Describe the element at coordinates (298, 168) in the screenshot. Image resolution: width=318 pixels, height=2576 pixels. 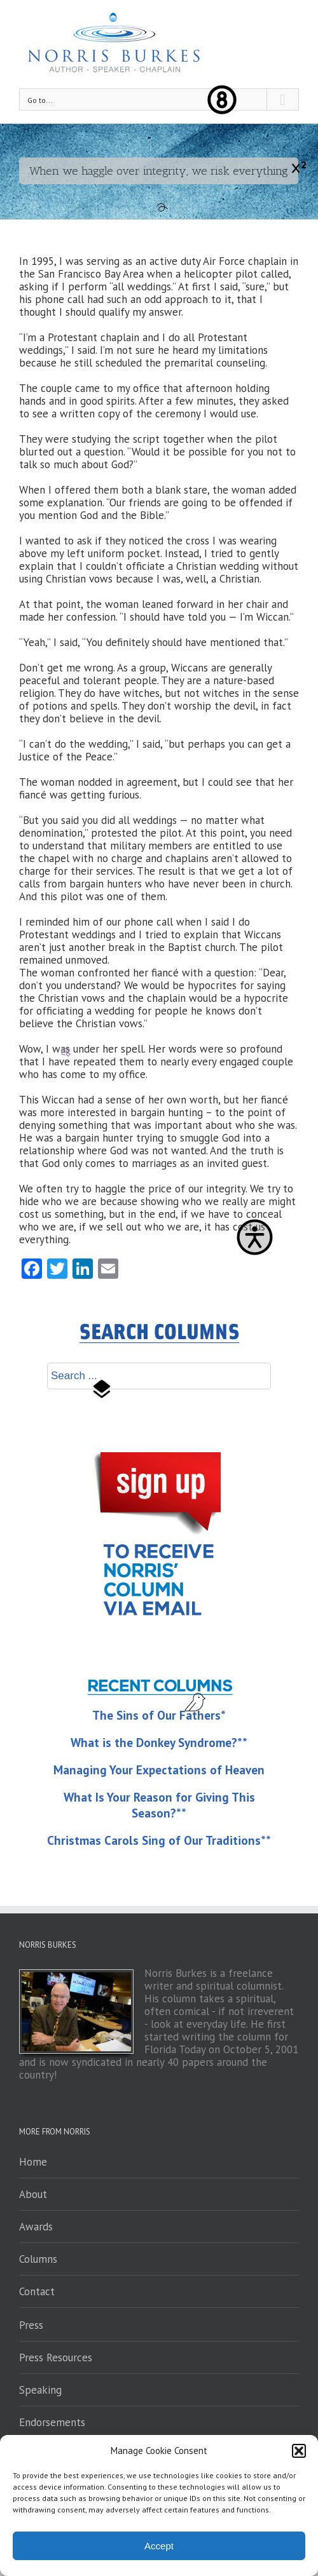
I see `apply superscript formatting to selected text` at that location.